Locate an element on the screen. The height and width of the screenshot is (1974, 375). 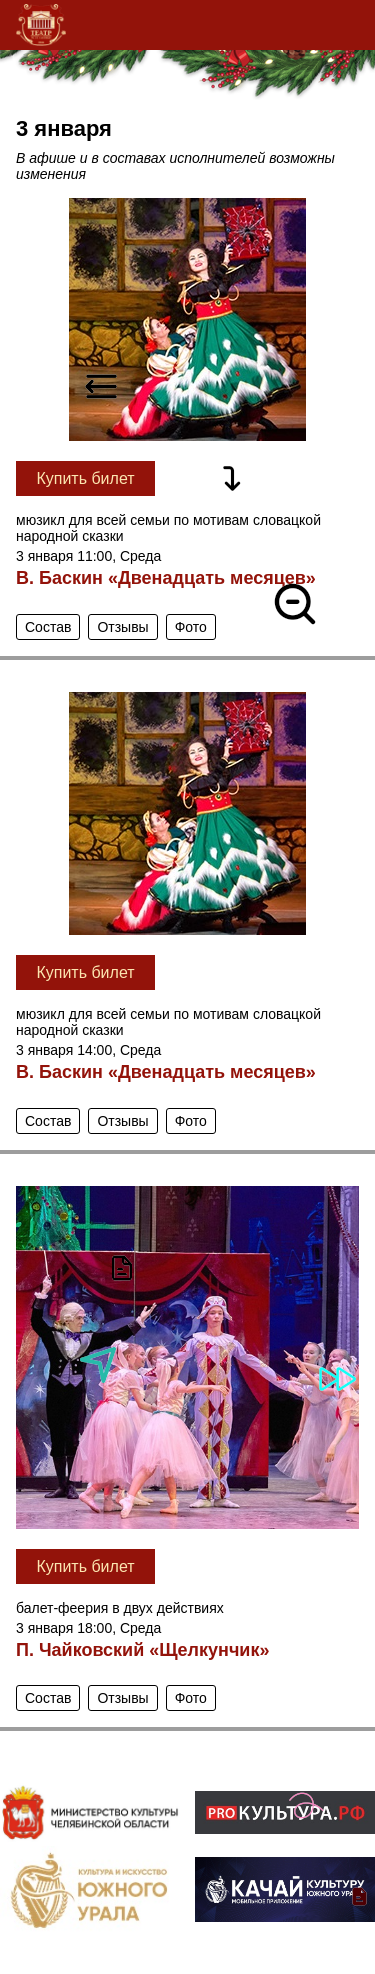
go back to previous menu is located at coordinates (101, 386).